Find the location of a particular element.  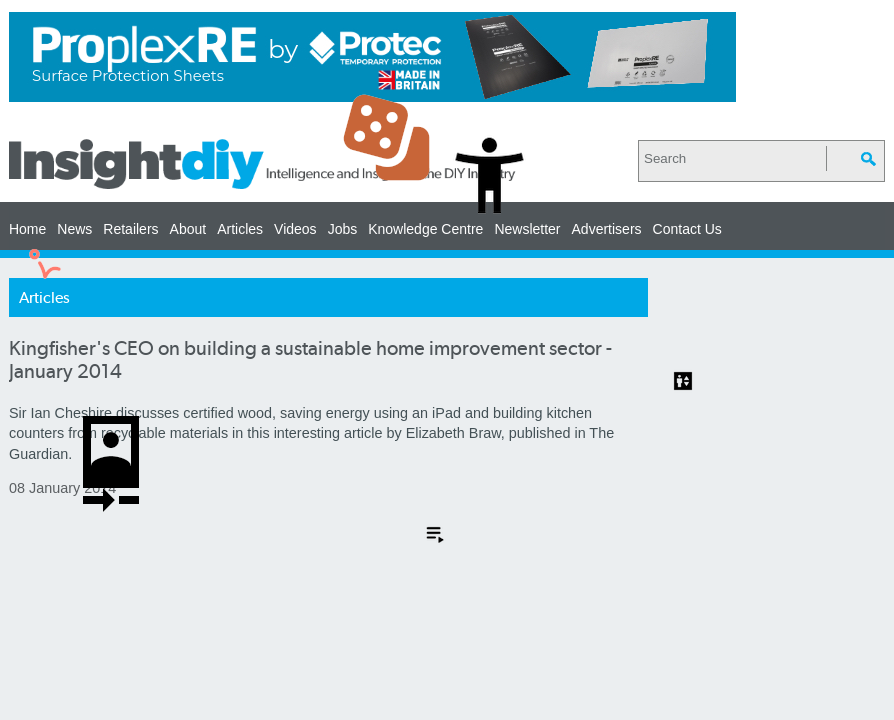

indicates elevator access available is located at coordinates (683, 381).